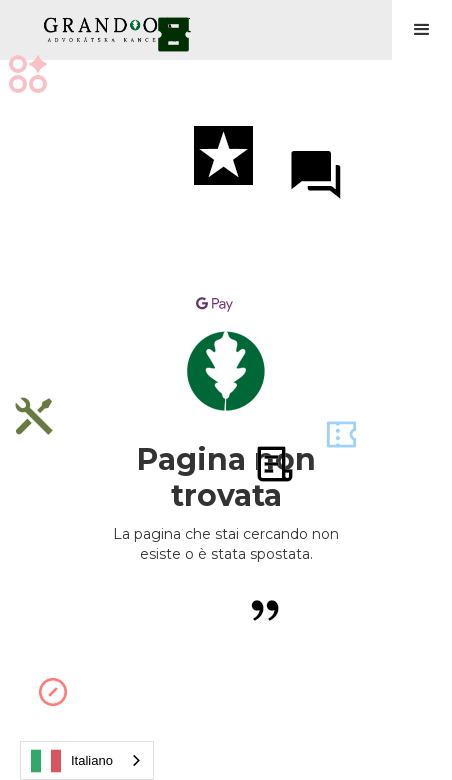  I want to click on view document list or file directory, so click(275, 464).